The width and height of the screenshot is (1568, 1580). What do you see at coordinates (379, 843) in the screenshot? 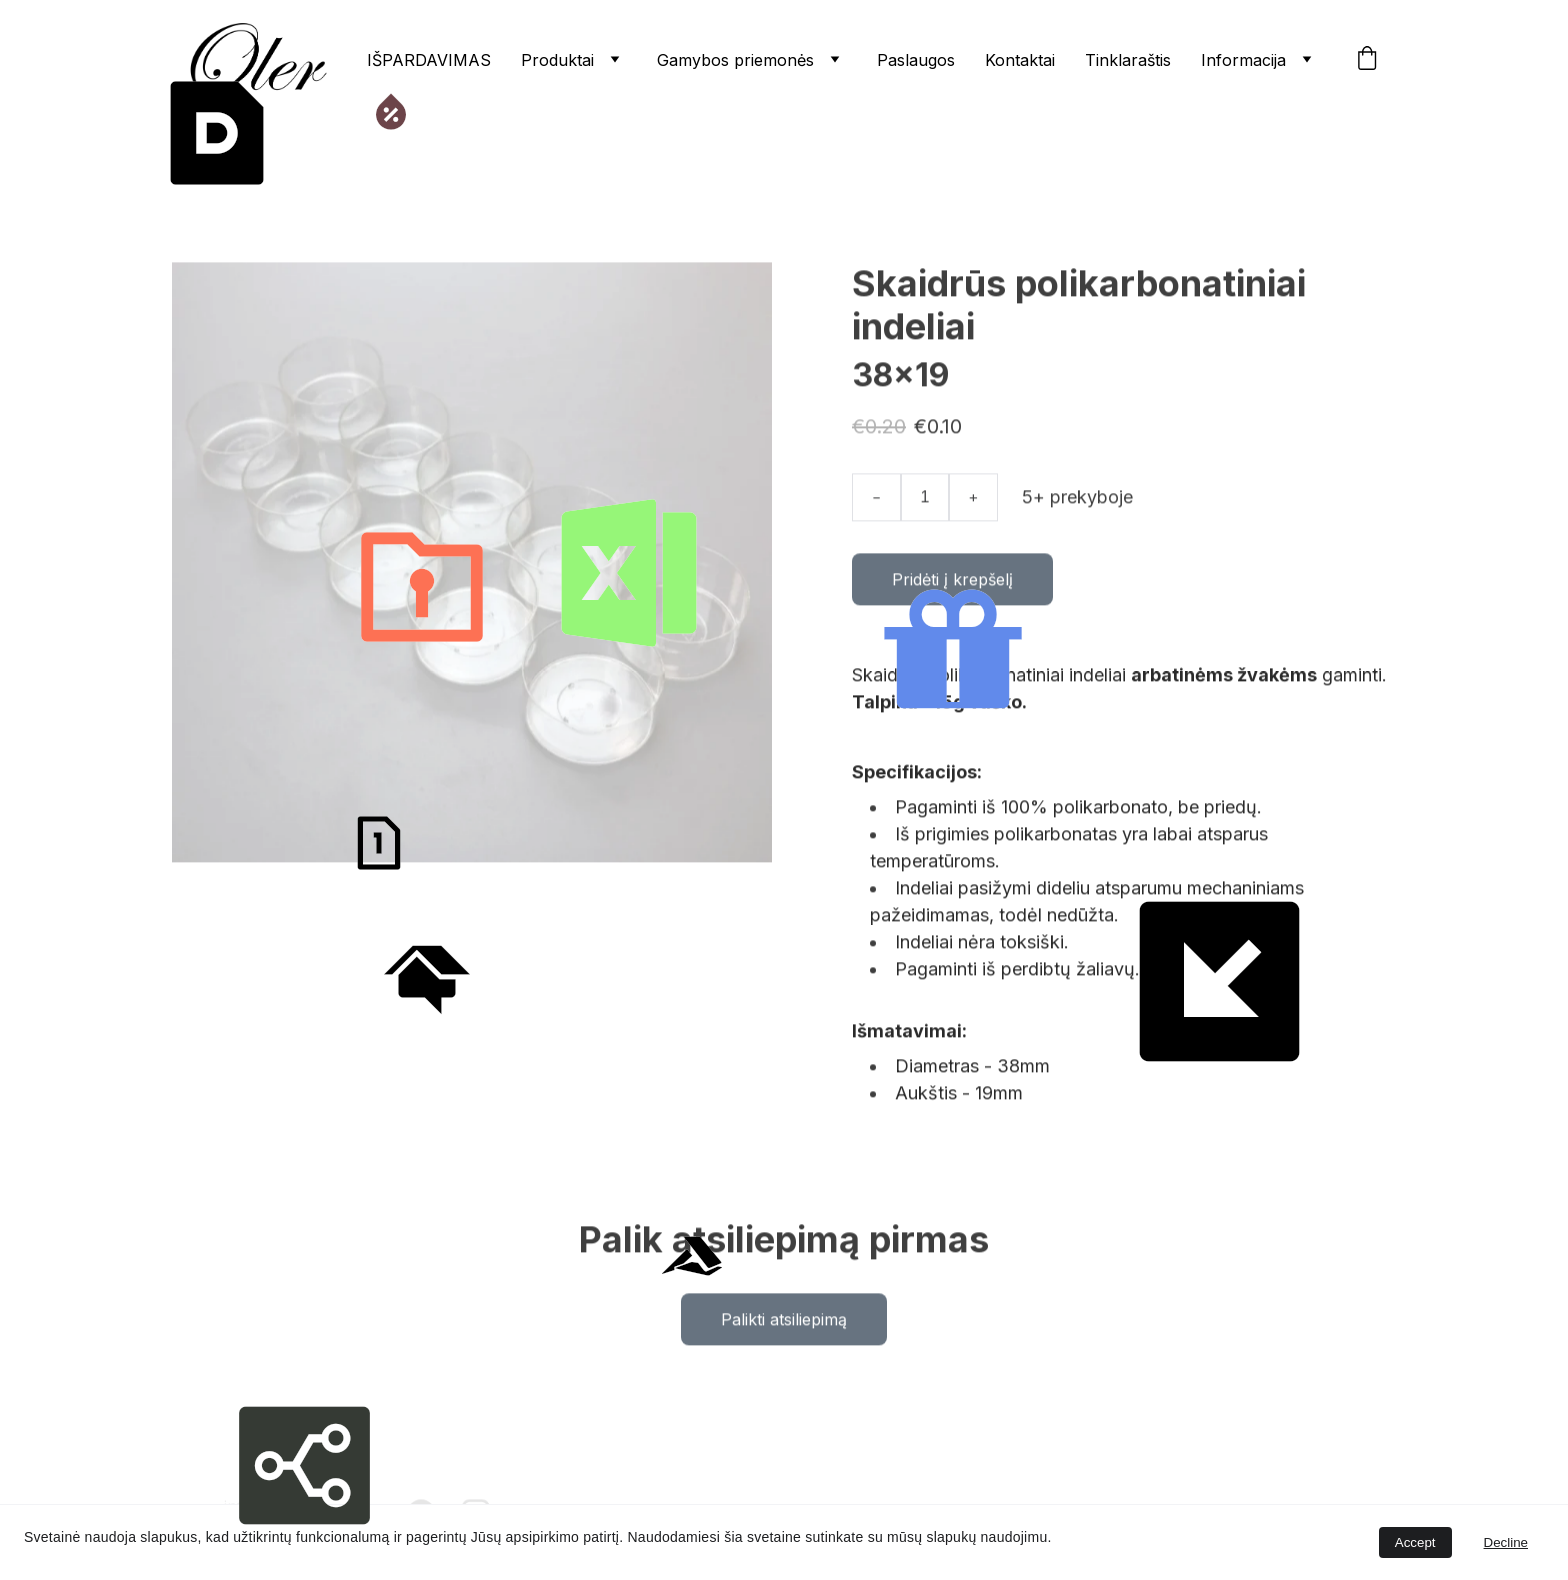
I see `indicates primary SIM card slot (SIM 1)` at bounding box center [379, 843].